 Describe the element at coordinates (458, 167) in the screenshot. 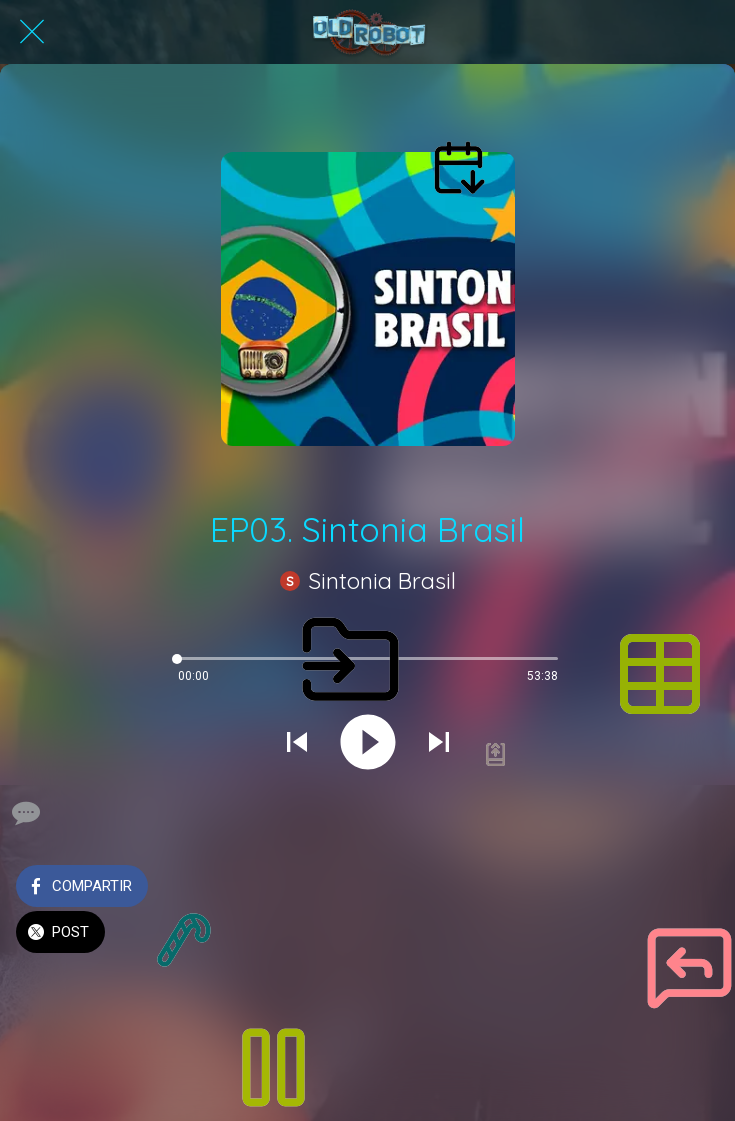

I see `download calendar or export events` at that location.